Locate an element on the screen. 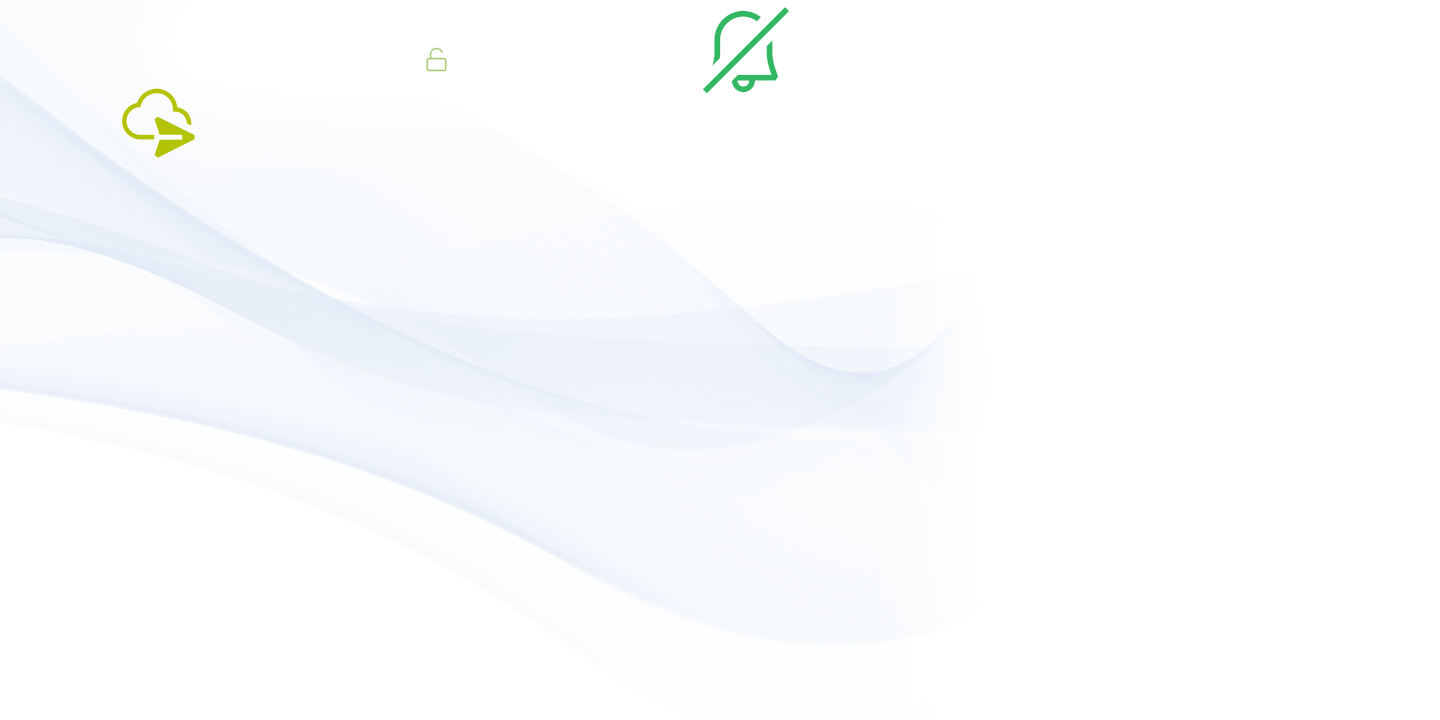 The image size is (1440, 720). send to remote agent or cloud service is located at coordinates (159, 121).